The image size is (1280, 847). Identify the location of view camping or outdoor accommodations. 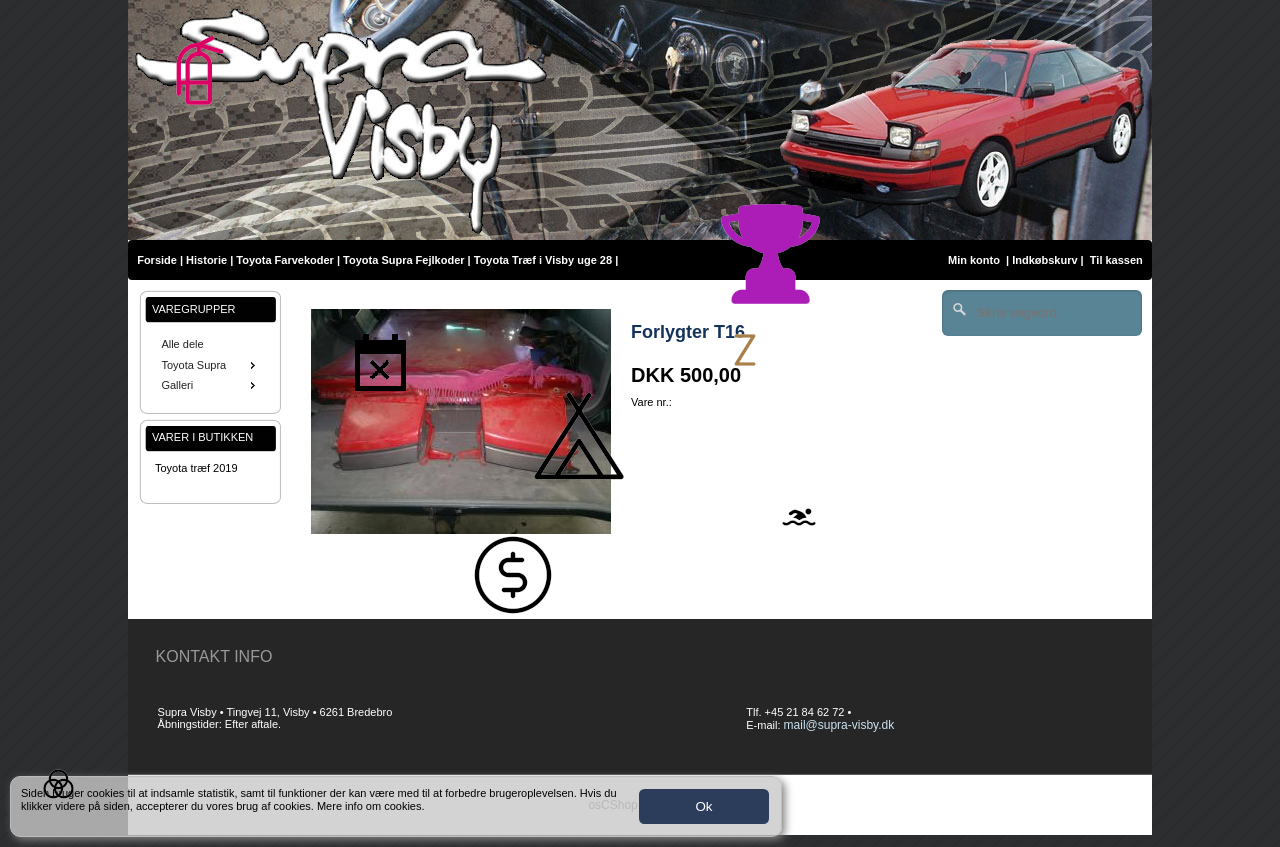
(579, 441).